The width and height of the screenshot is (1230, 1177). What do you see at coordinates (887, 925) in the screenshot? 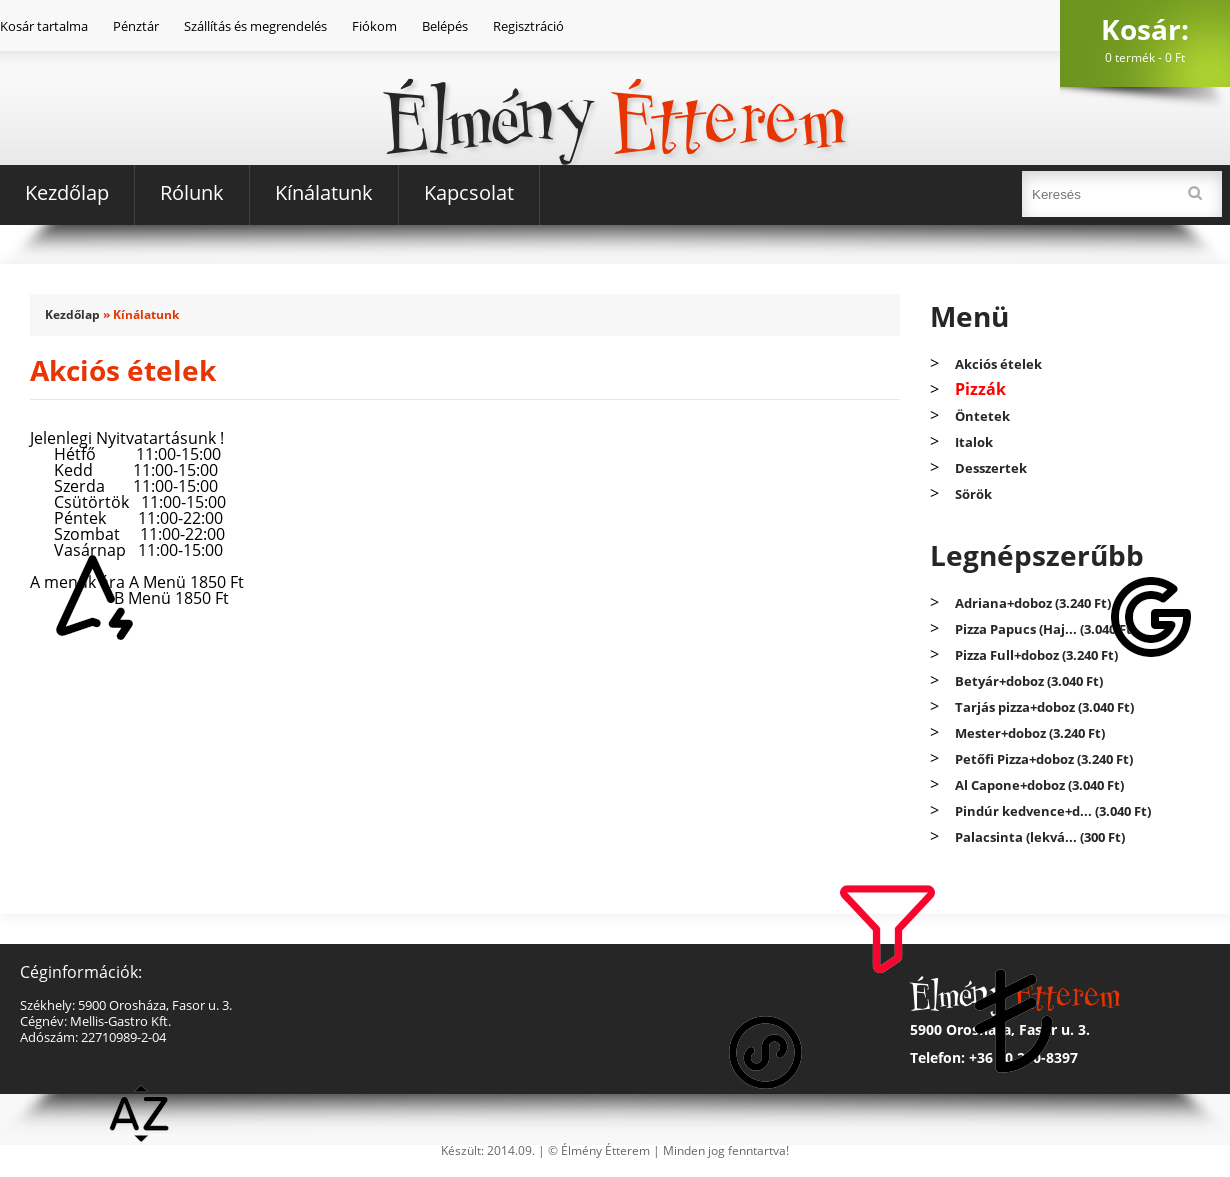
I see `filter or sort content` at bounding box center [887, 925].